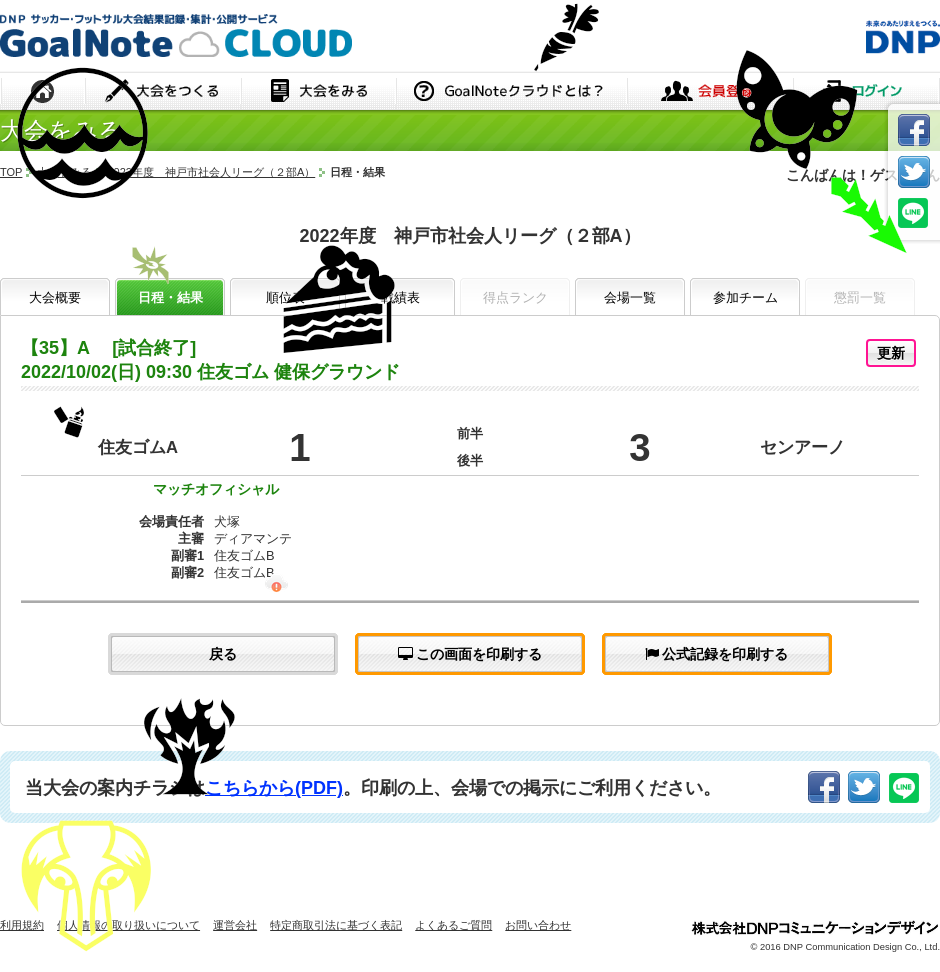 The height and width of the screenshot is (972, 940). I want to click on indicates a high-priority or urgent meeting alert, so click(150, 265).